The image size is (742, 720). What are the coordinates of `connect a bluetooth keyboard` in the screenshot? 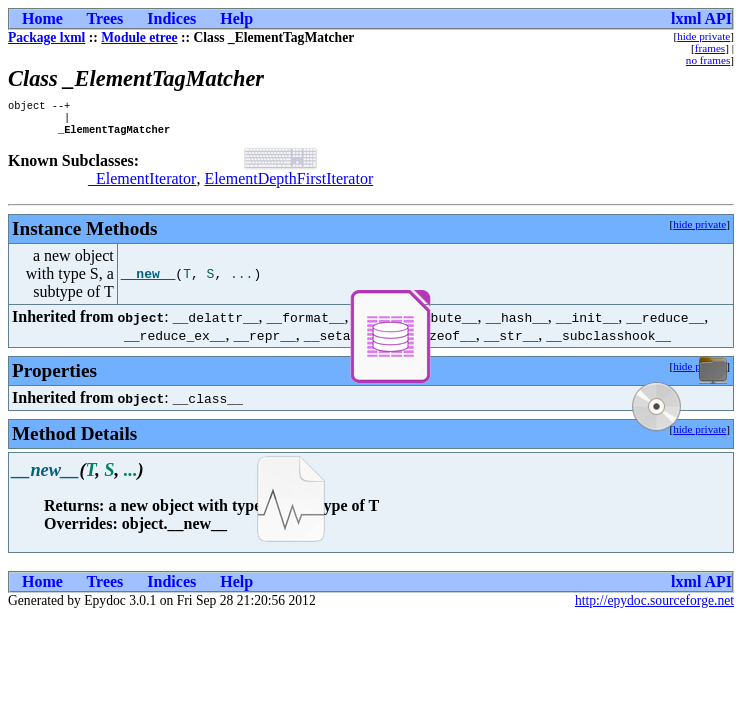 It's located at (280, 157).